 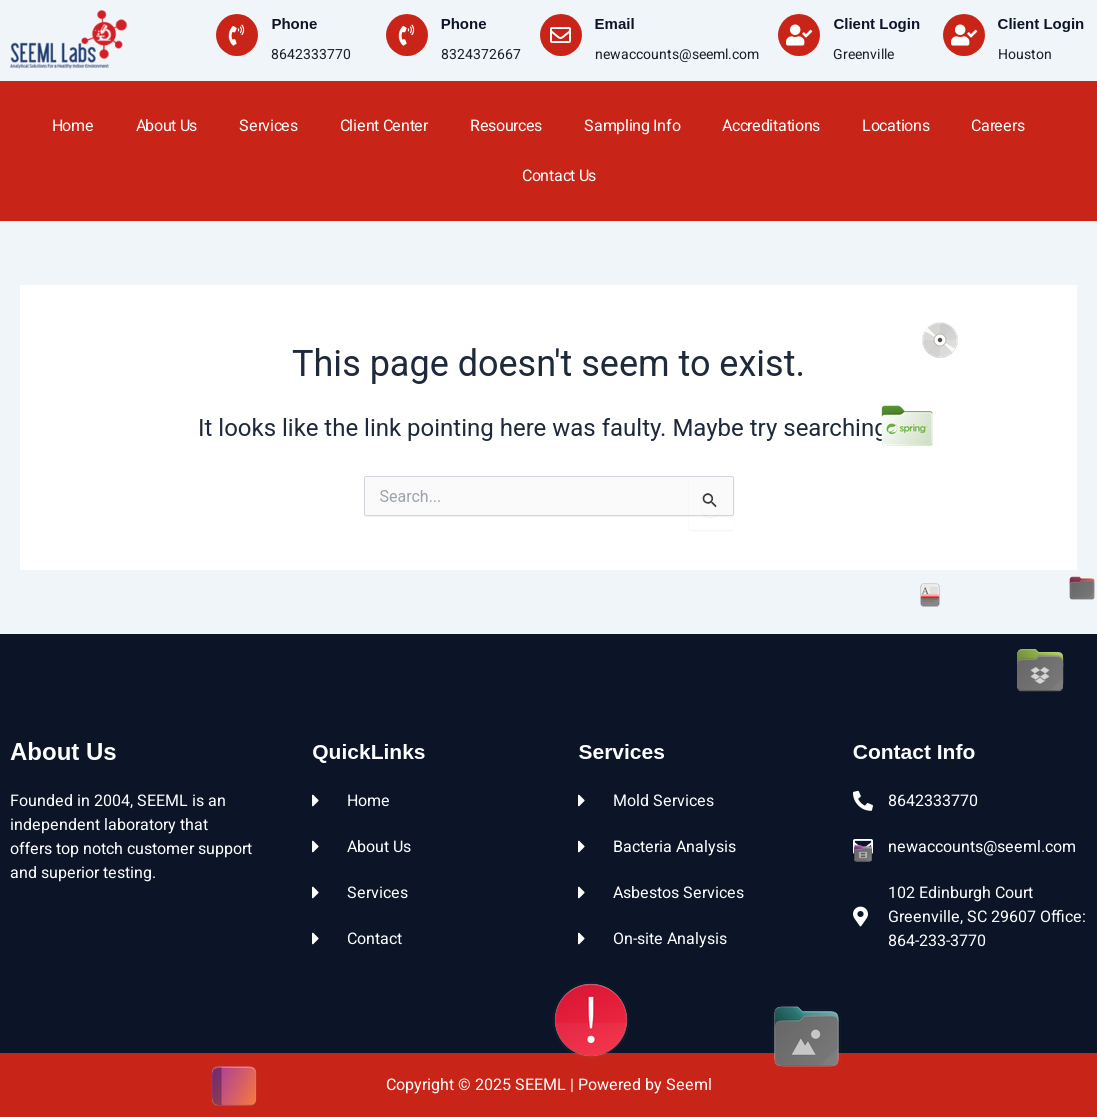 I want to click on open your pictures folder, so click(x=806, y=1036).